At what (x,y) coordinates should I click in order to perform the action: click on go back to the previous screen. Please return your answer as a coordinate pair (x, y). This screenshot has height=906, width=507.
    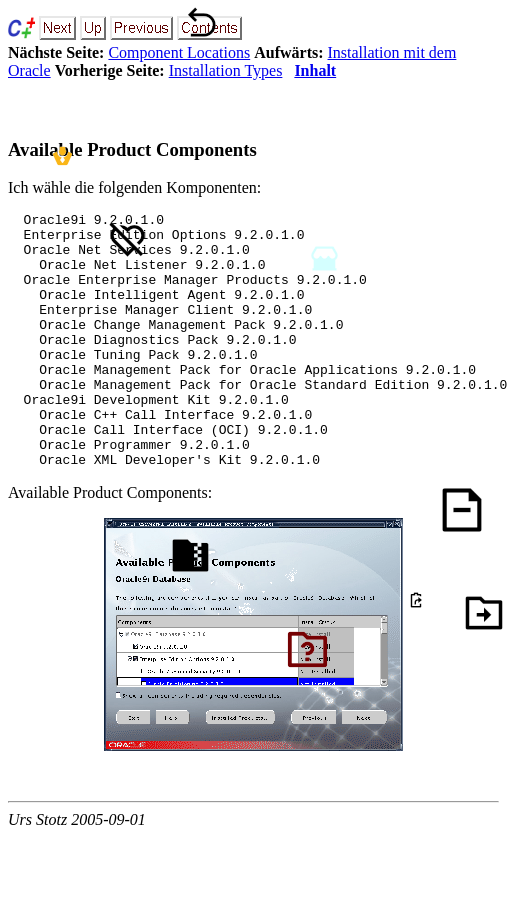
    Looking at the image, I should click on (202, 23).